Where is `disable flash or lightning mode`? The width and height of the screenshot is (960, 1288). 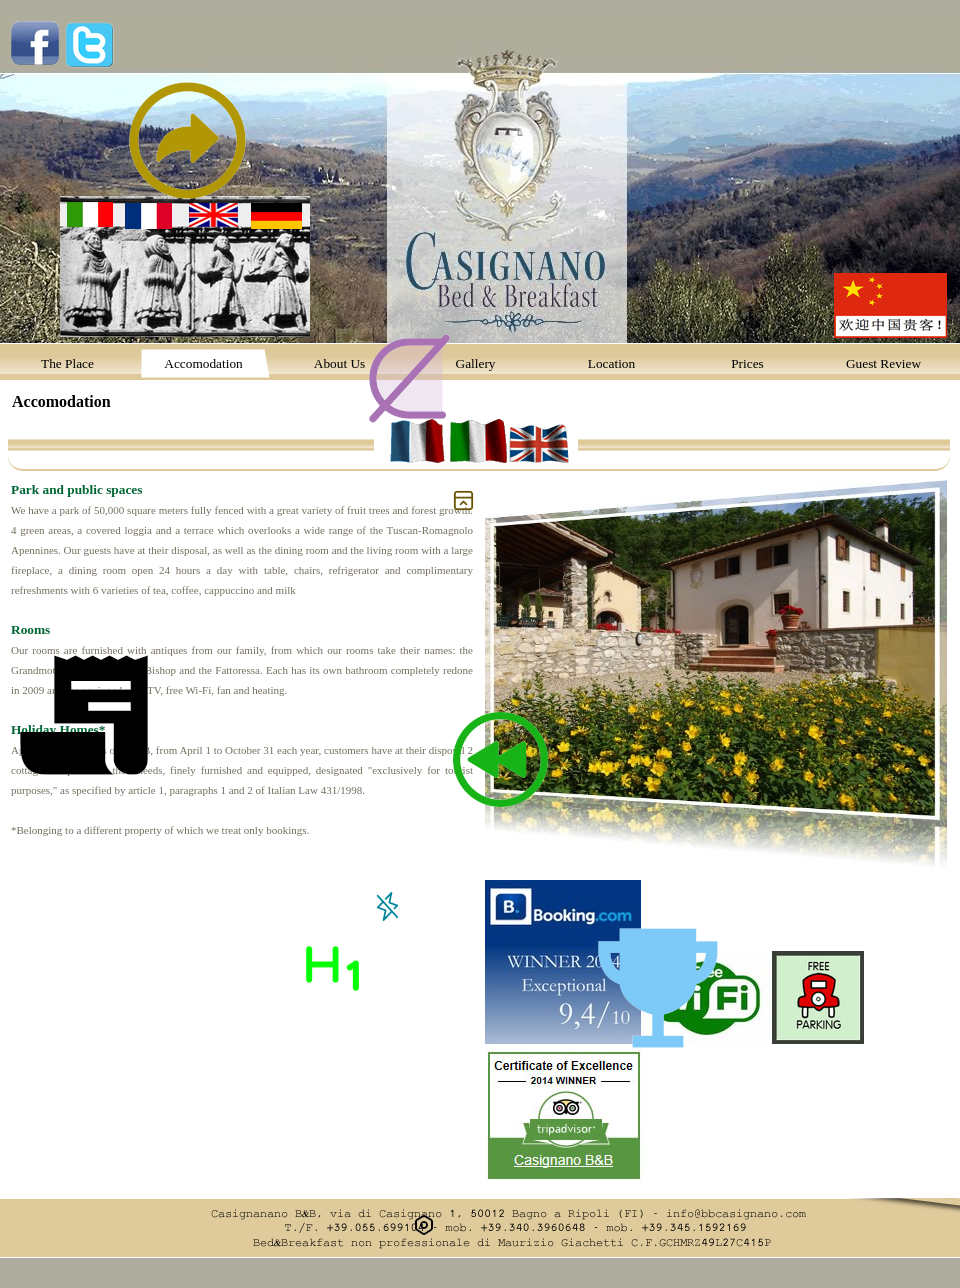 disable flash or lightning mode is located at coordinates (387, 906).